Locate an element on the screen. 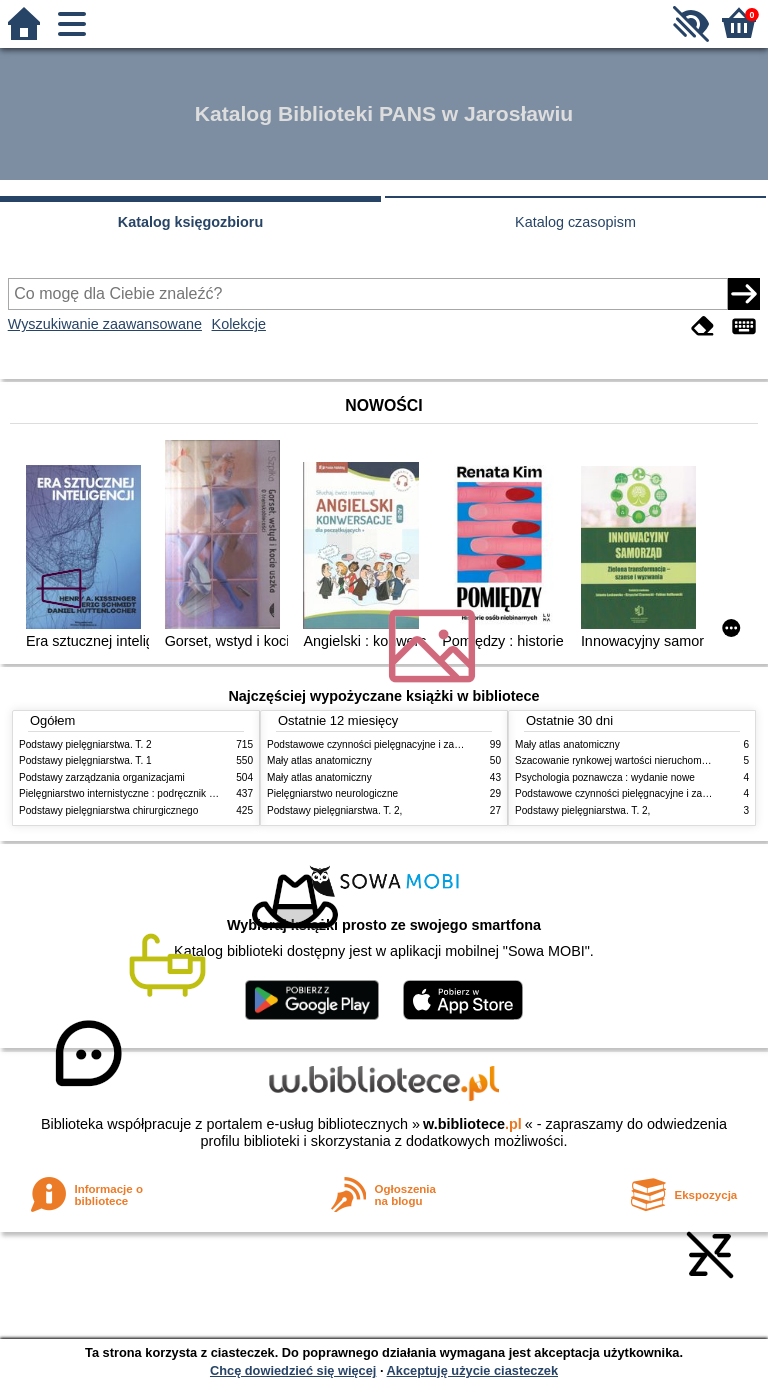 This screenshot has height=1388, width=768. open chat or messaging is located at coordinates (87, 1054).